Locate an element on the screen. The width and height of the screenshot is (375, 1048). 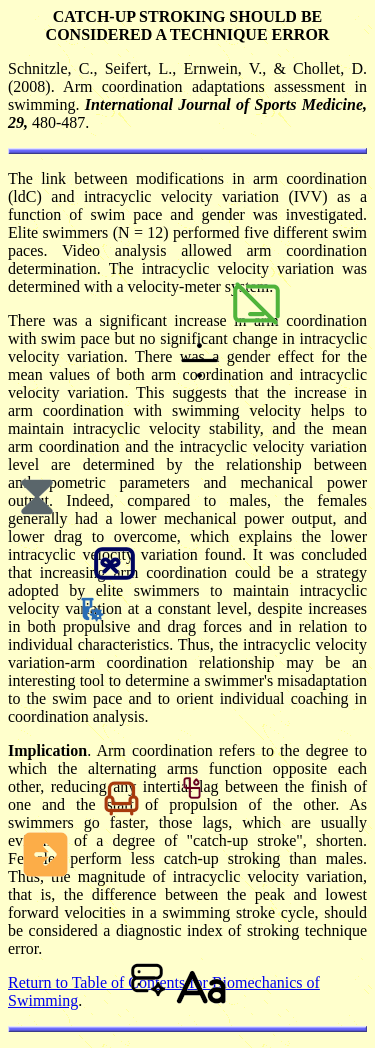
proceed to next step is located at coordinates (45, 854).